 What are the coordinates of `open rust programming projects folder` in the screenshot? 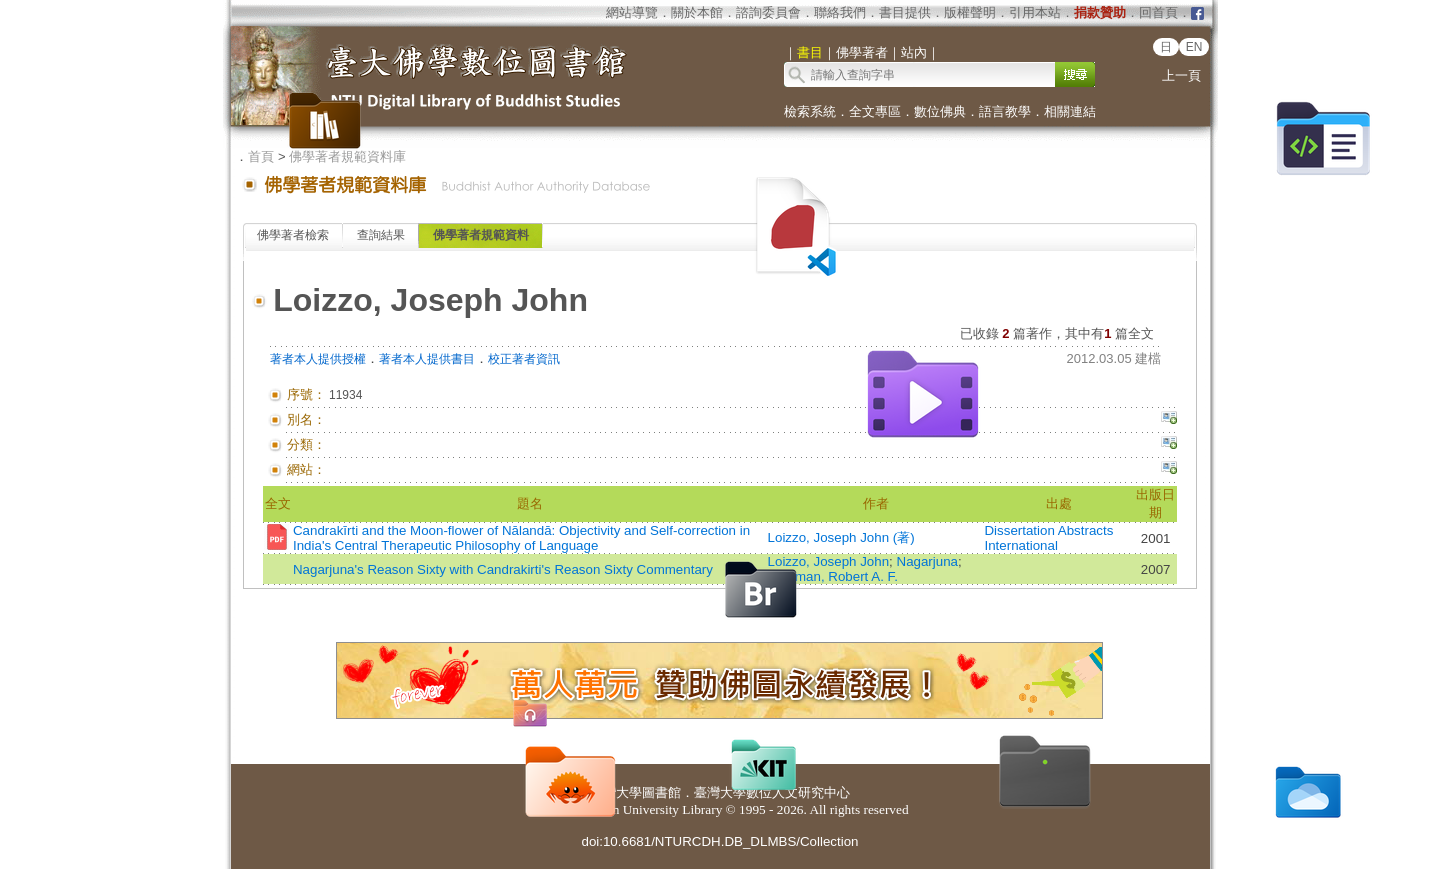 It's located at (570, 784).